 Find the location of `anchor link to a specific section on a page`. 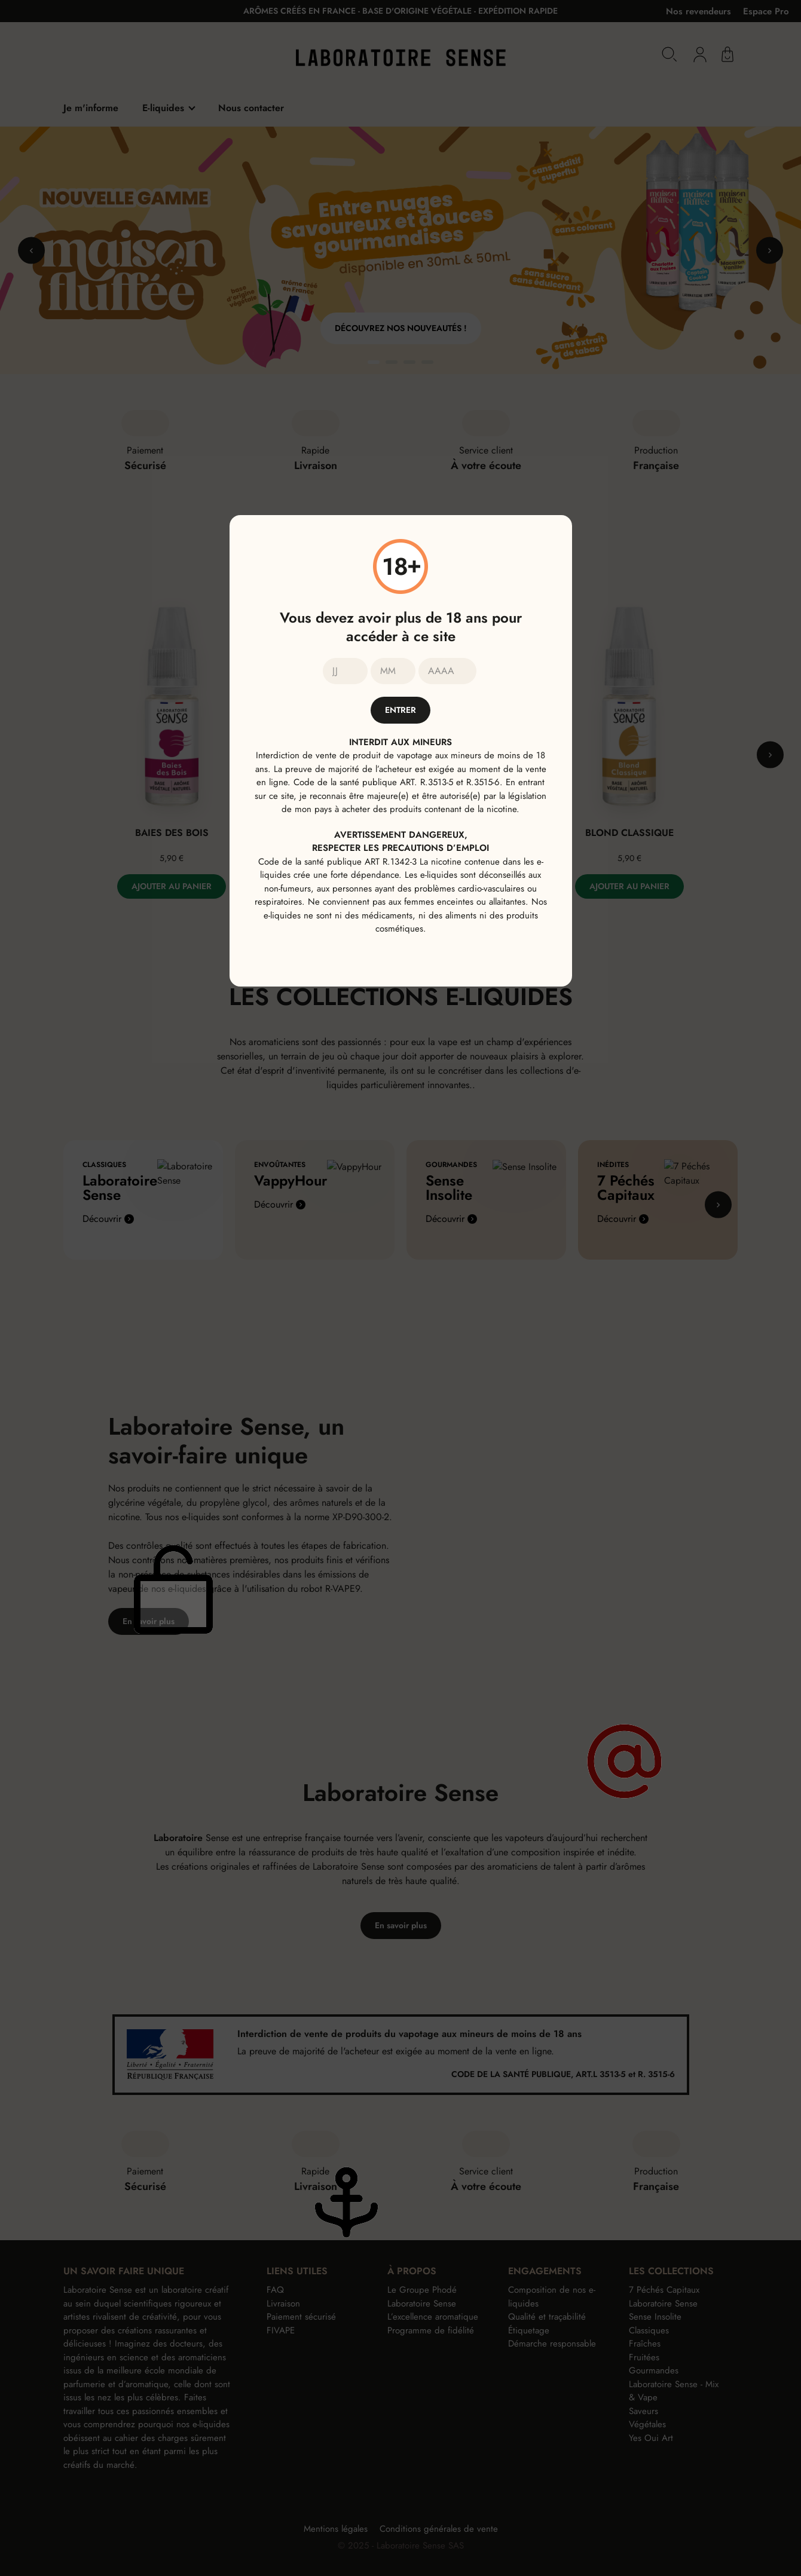

anchor link to a specific section on a page is located at coordinates (346, 2201).